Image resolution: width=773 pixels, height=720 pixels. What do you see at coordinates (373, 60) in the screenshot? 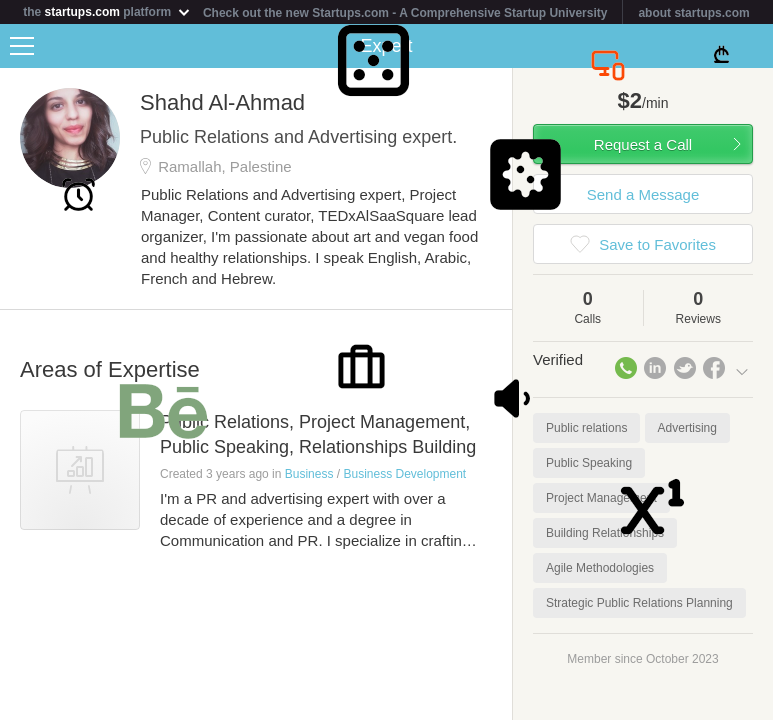
I see `roll dice or generate random number` at bounding box center [373, 60].